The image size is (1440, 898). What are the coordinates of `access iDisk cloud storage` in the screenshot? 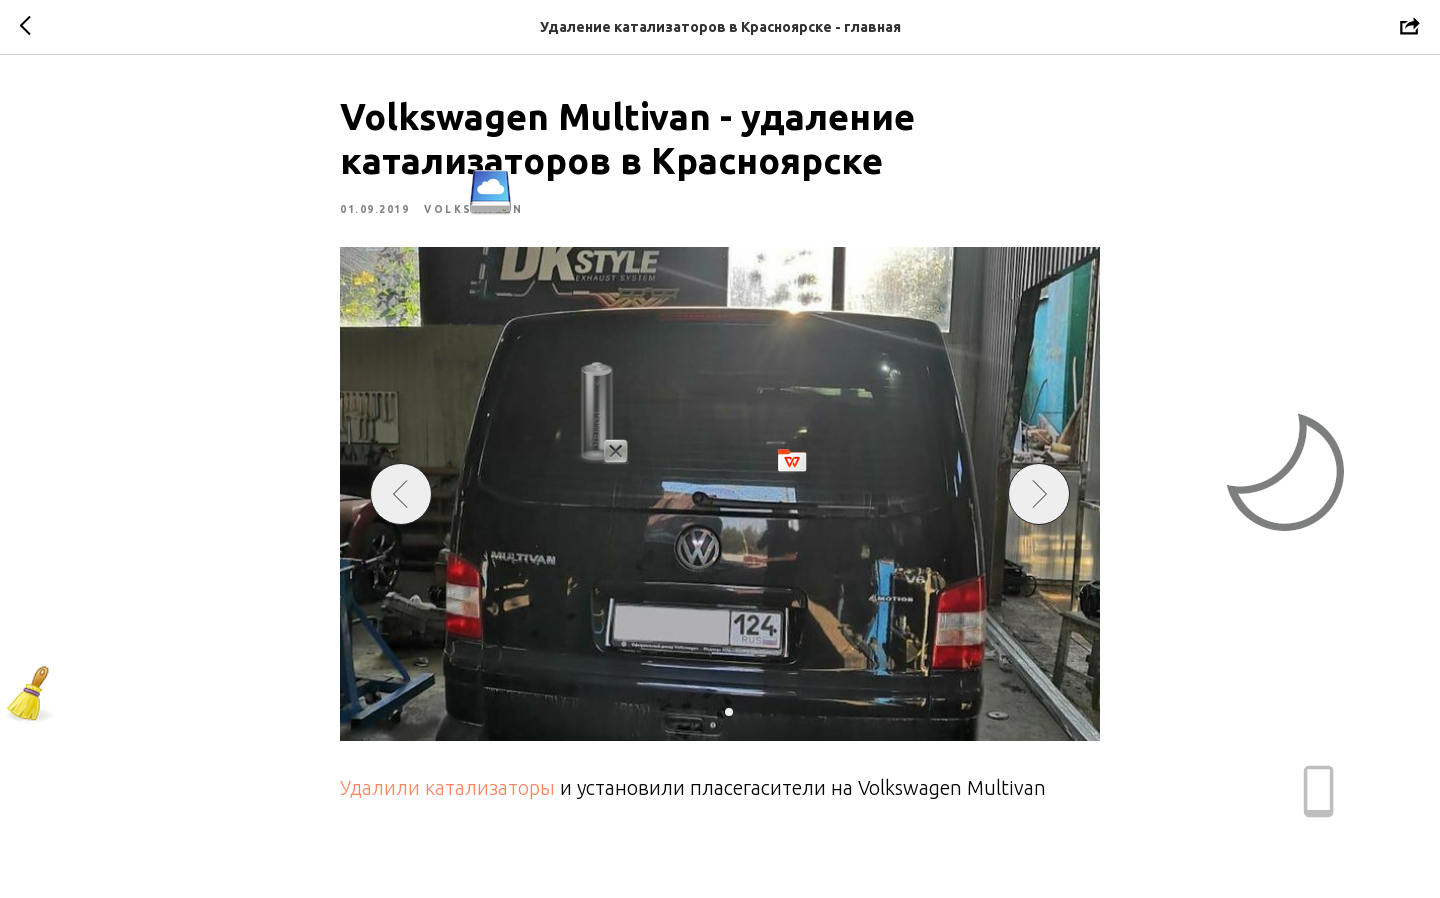 It's located at (490, 192).